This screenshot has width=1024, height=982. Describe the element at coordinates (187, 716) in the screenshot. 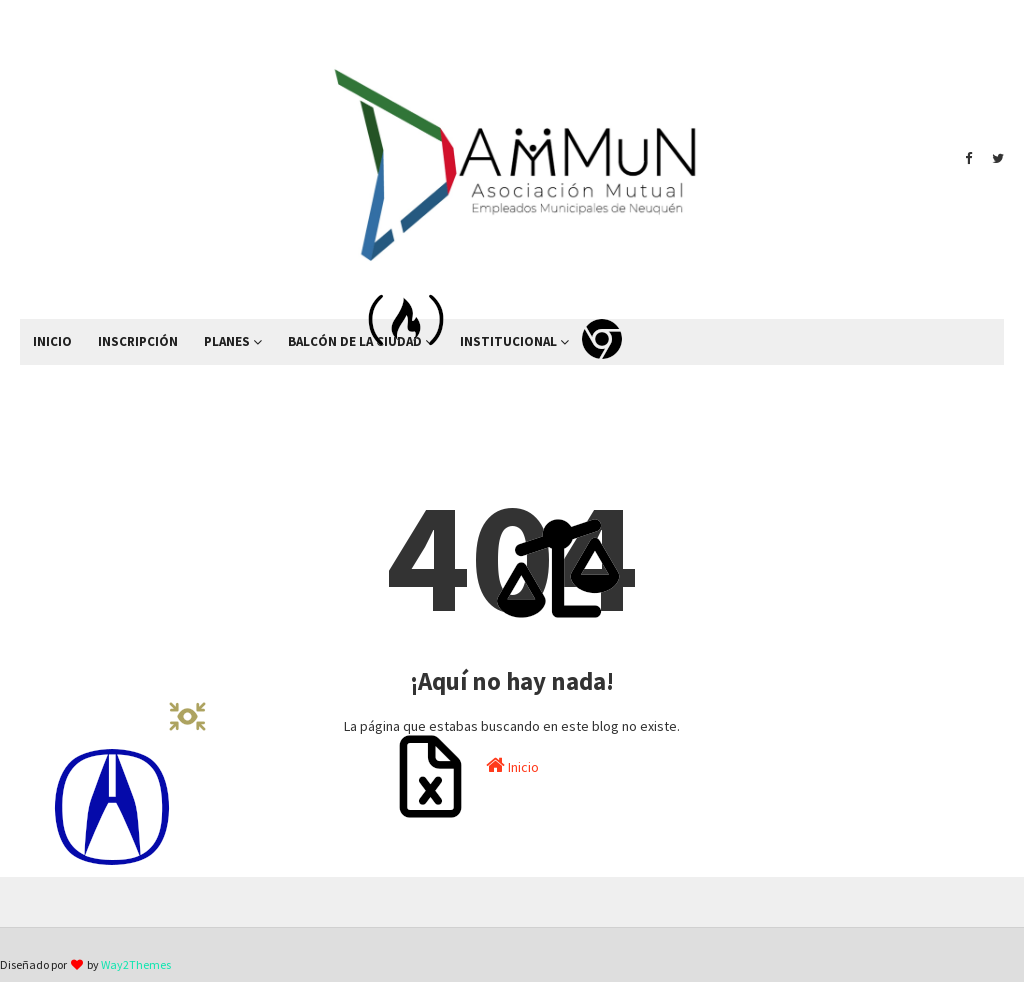

I see `focus view on selected element` at that location.